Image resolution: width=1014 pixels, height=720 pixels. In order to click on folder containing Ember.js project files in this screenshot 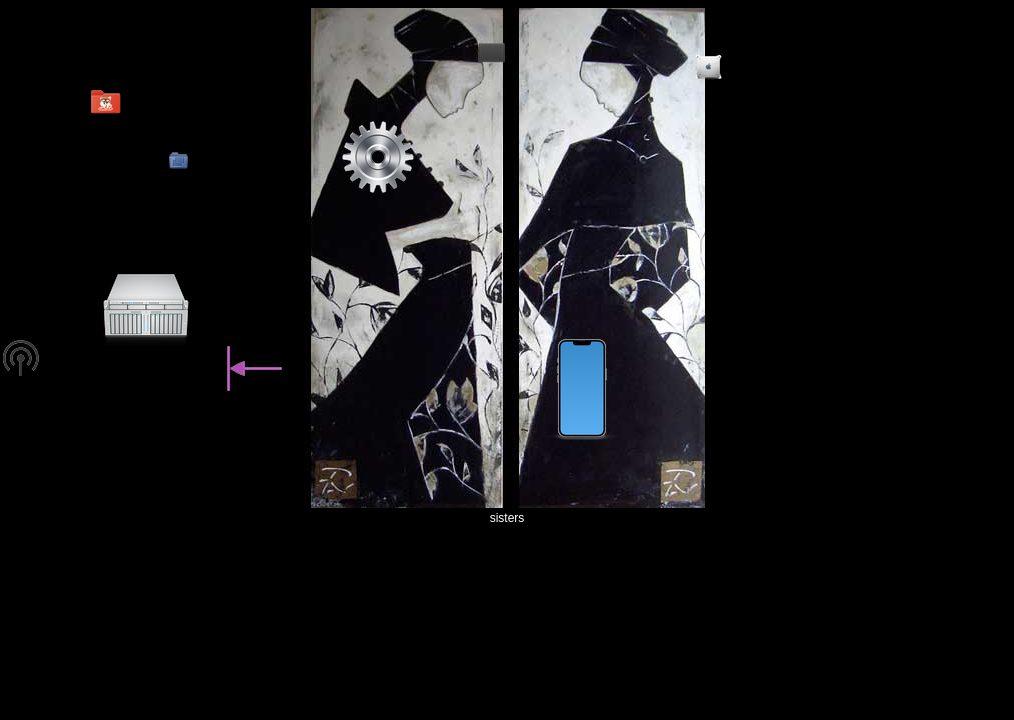, I will do `click(105, 102)`.